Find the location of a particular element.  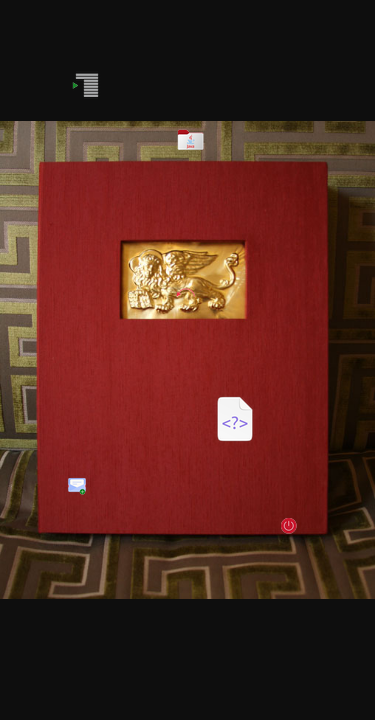

open folder containing java project files is located at coordinates (190, 140).